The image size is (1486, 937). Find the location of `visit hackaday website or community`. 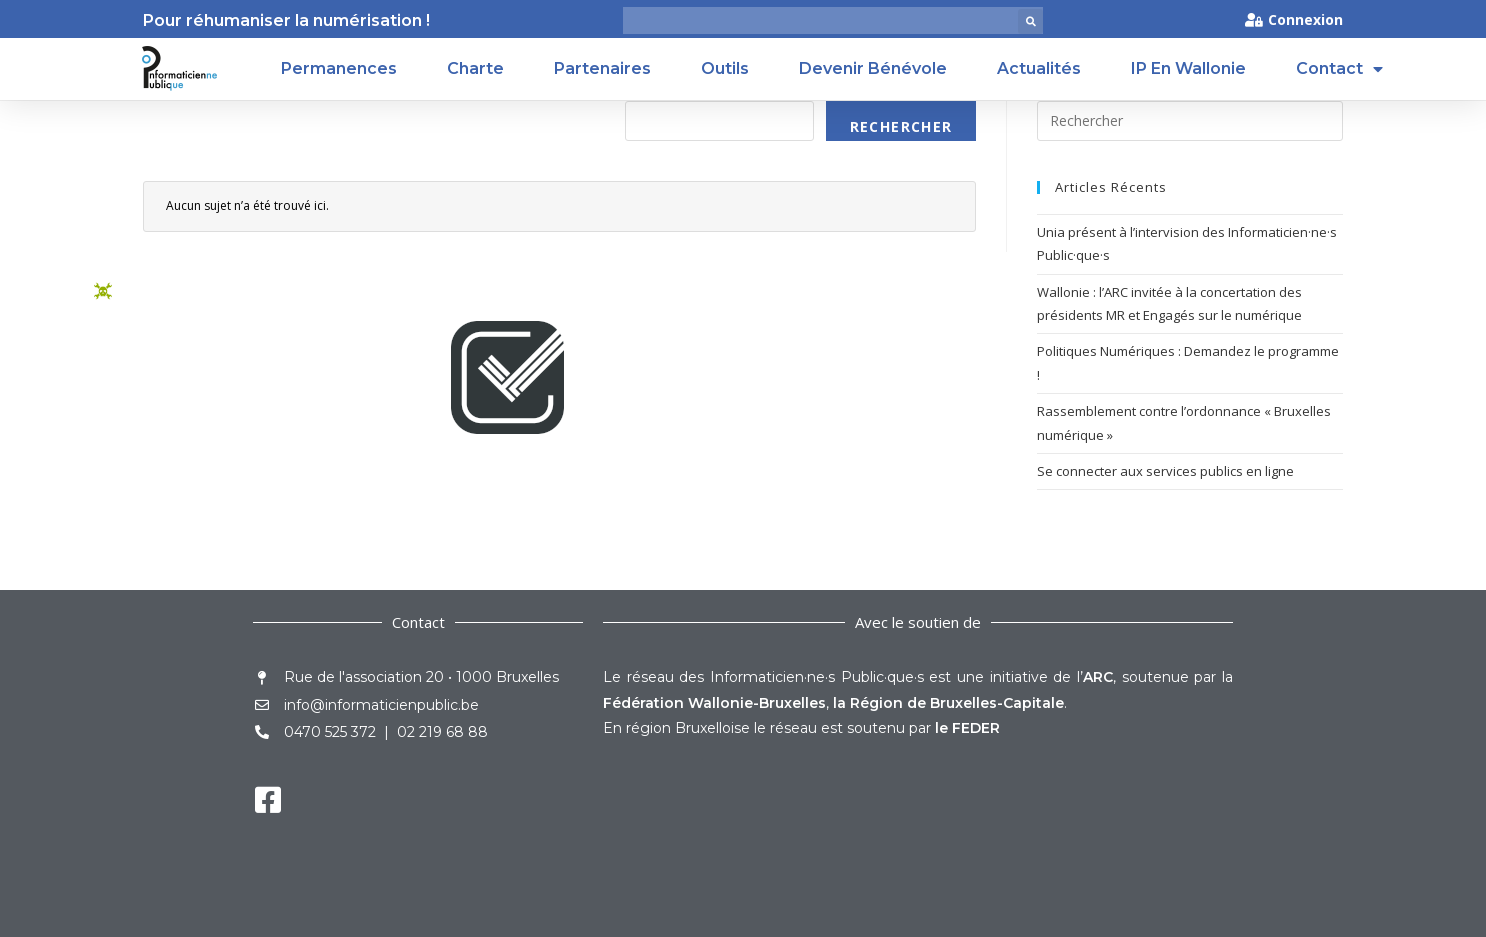

visit hackaday website or community is located at coordinates (103, 291).